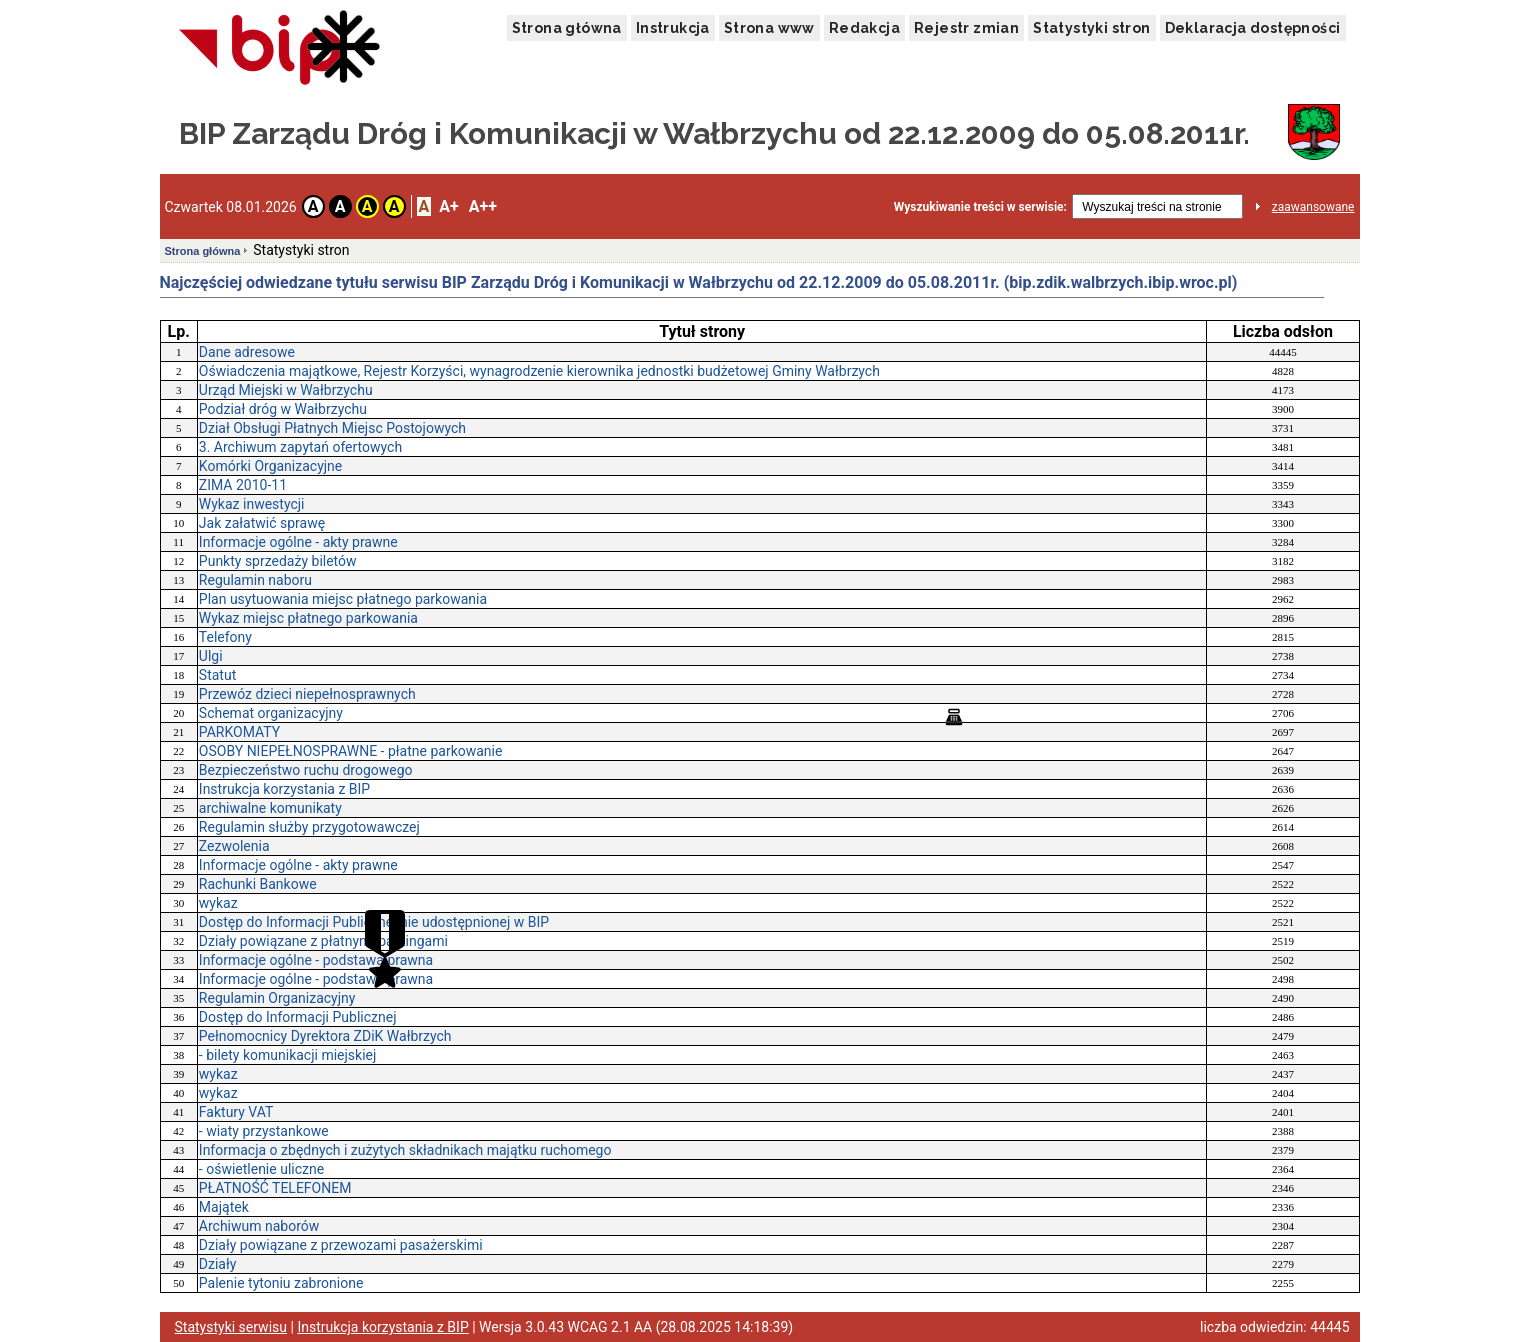 This screenshot has width=1519, height=1342. I want to click on toggle air conditioning or cooling settings, so click(343, 46).